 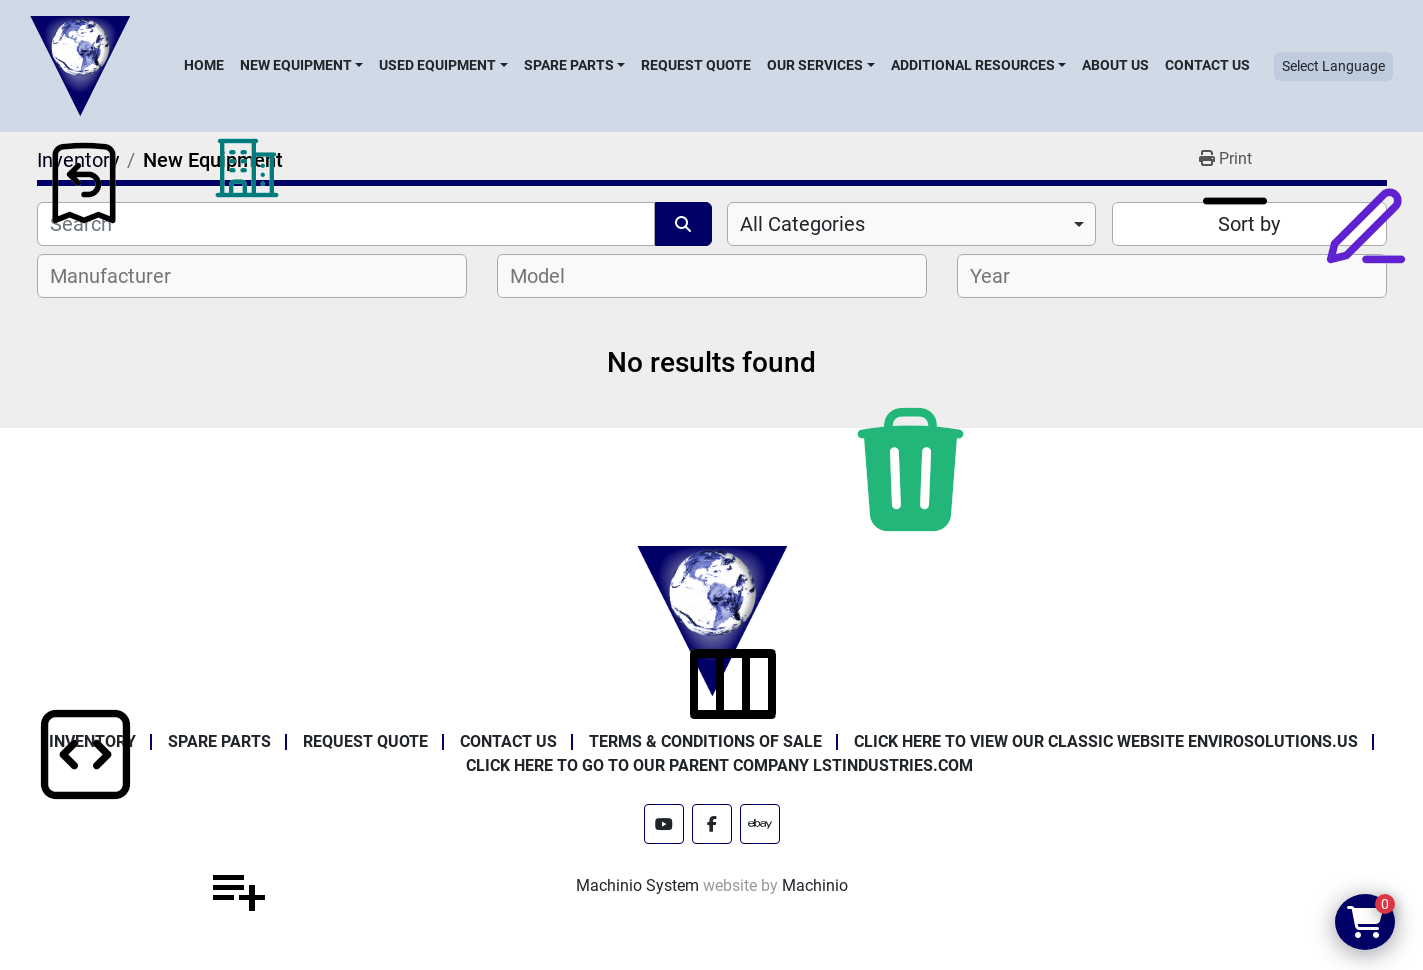 I want to click on request a refund for a purchase, so click(x=84, y=183).